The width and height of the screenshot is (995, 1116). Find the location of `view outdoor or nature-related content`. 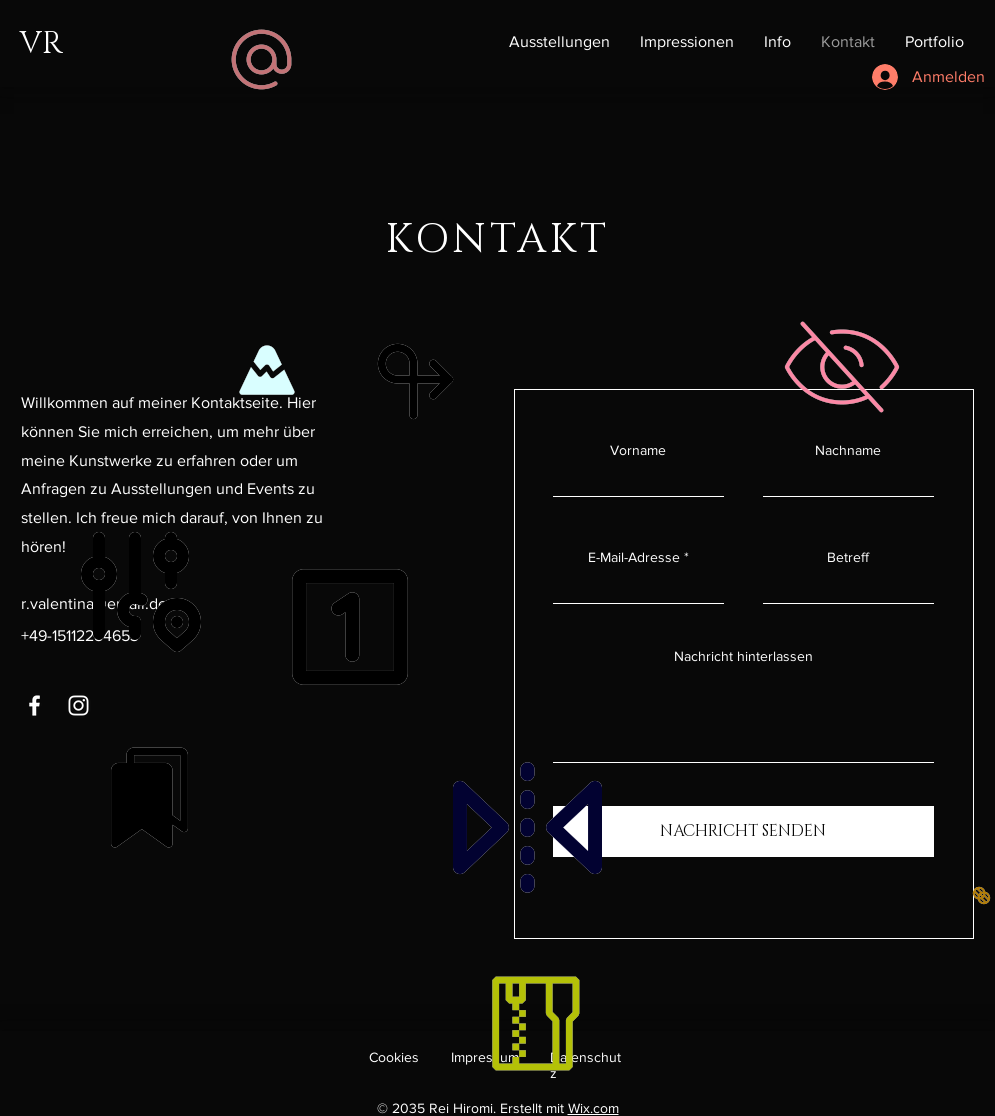

view outdoor or nature-related content is located at coordinates (267, 370).